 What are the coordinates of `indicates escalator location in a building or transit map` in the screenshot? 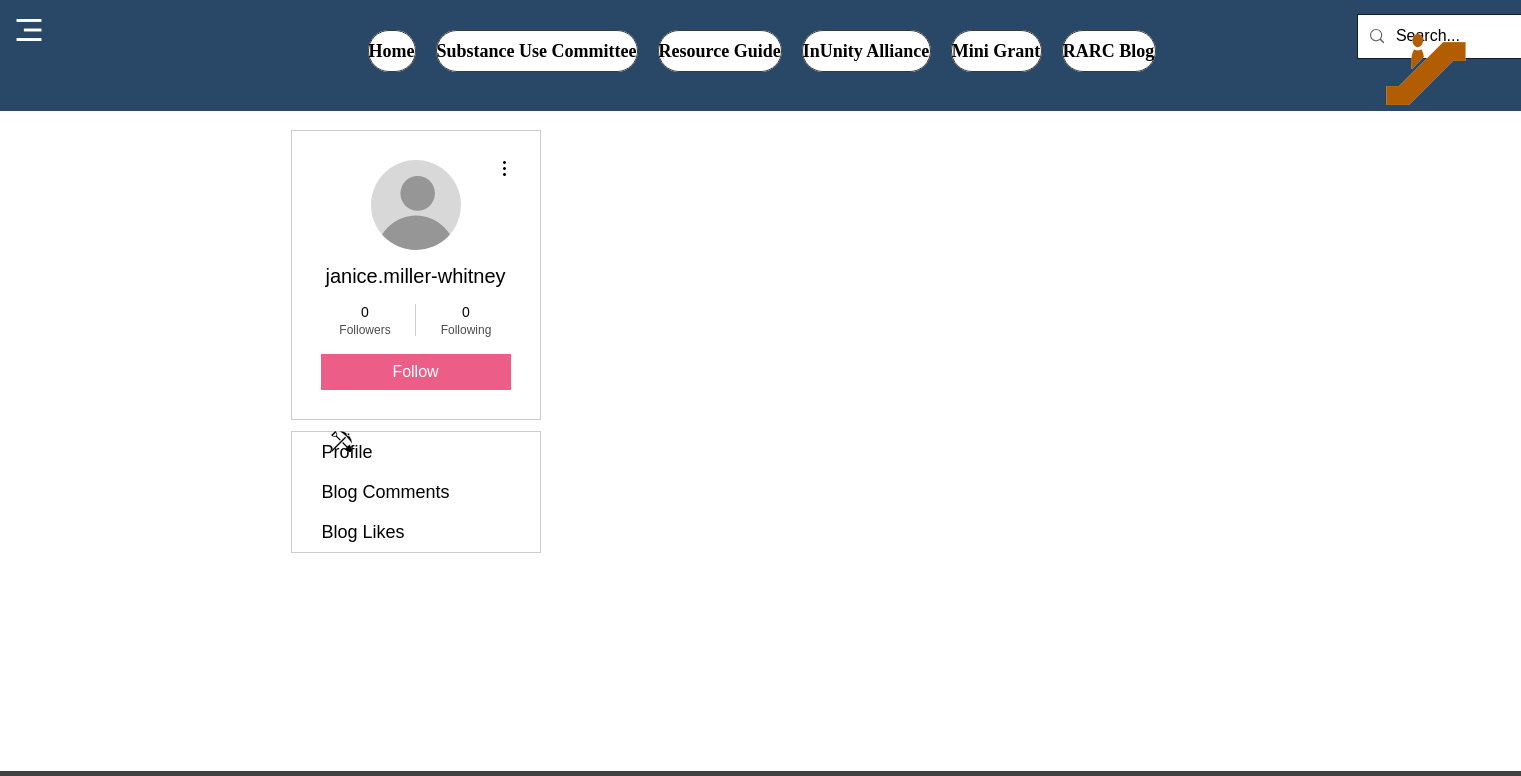 It's located at (1426, 68).